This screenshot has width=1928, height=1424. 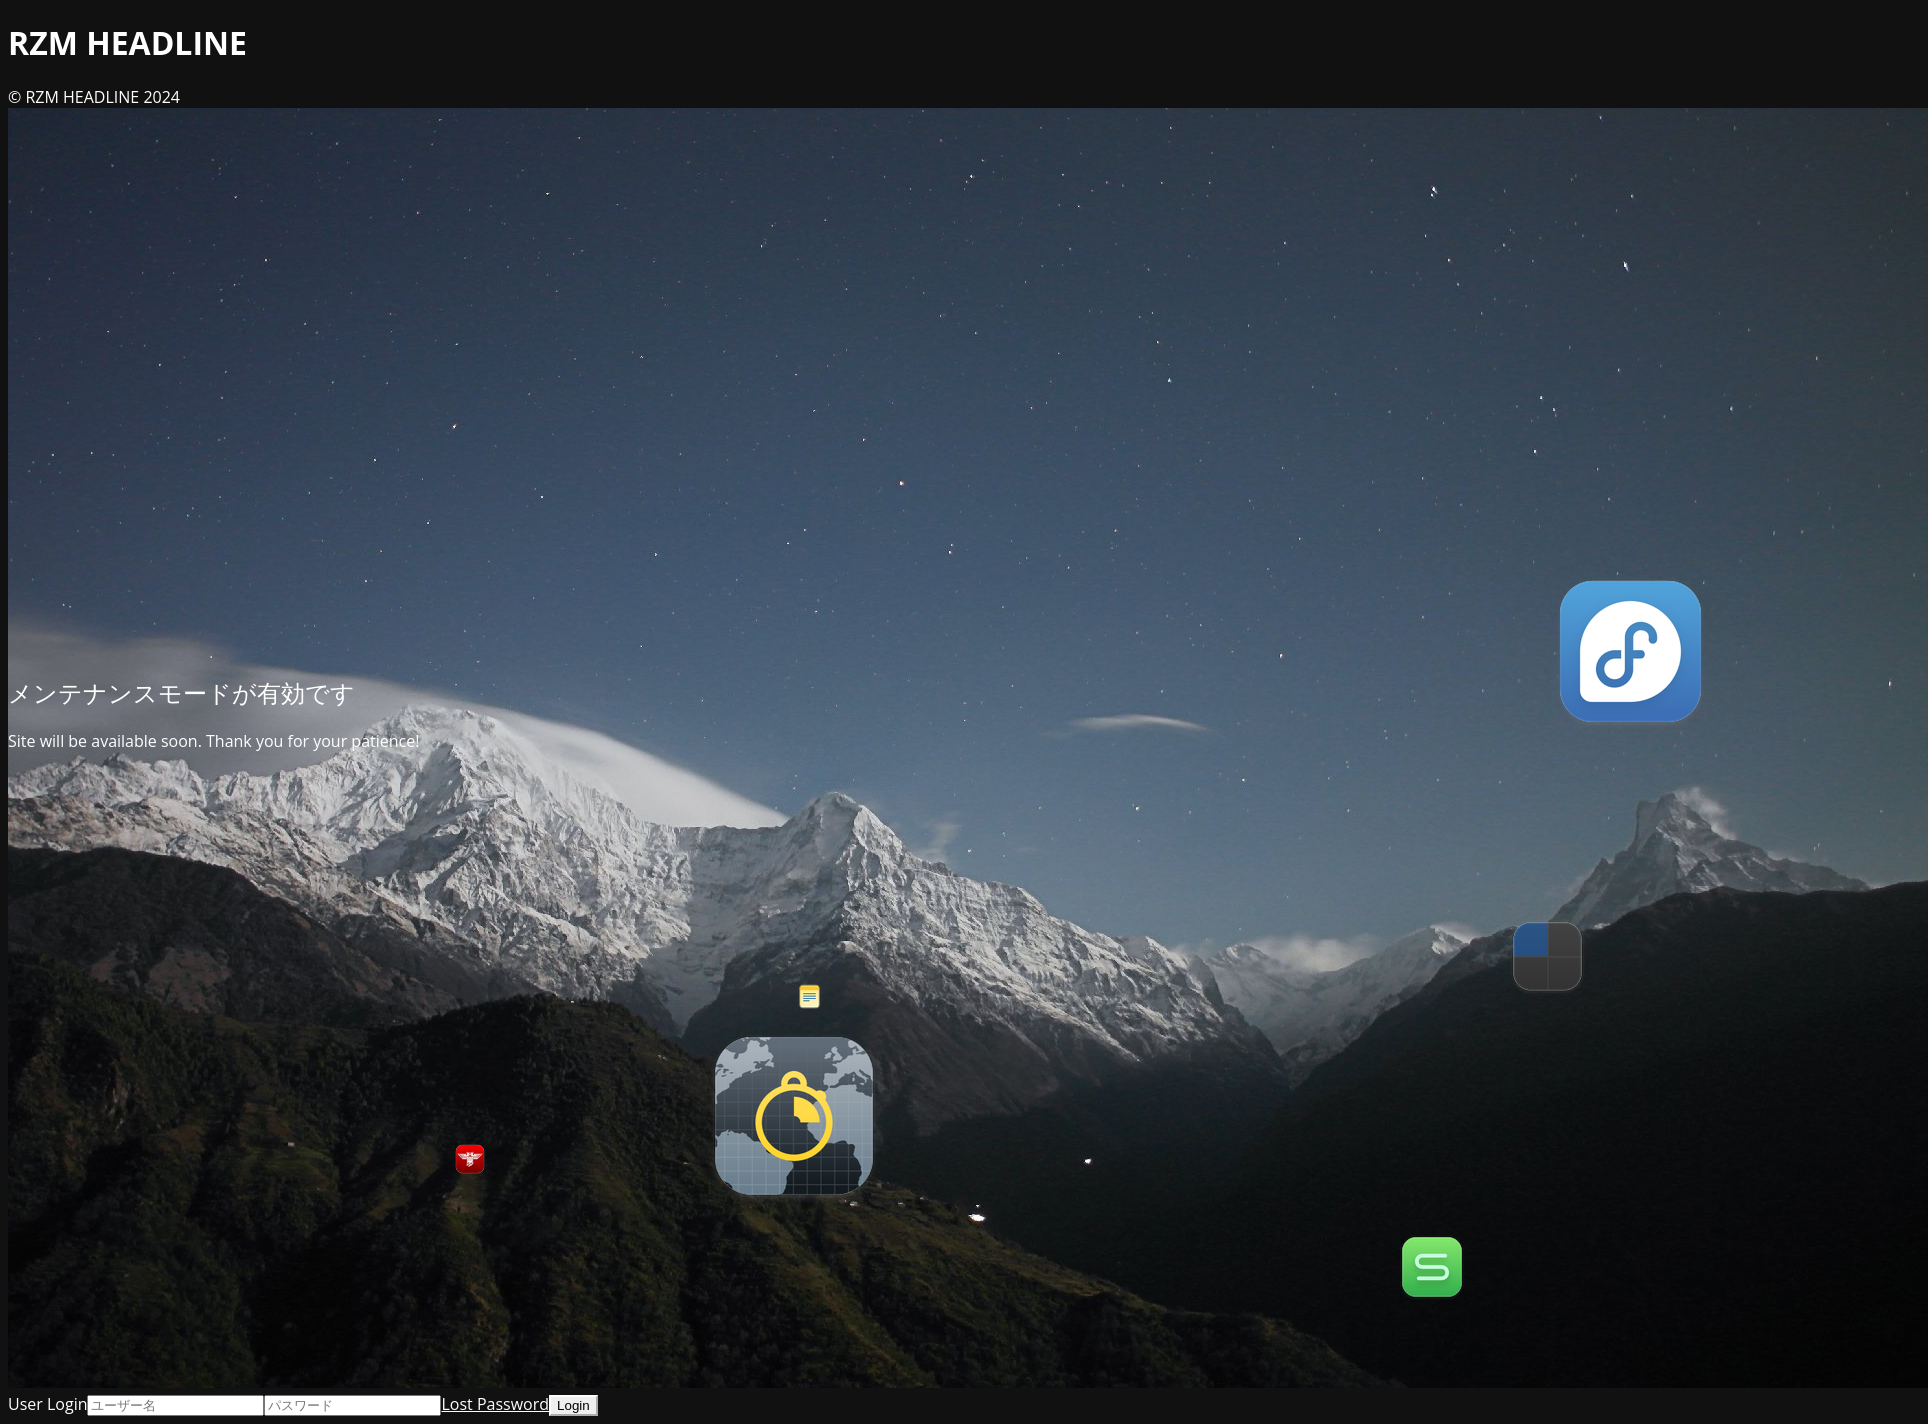 I want to click on launch Return to Castle Wolfenstein game, so click(x=470, y=1159).